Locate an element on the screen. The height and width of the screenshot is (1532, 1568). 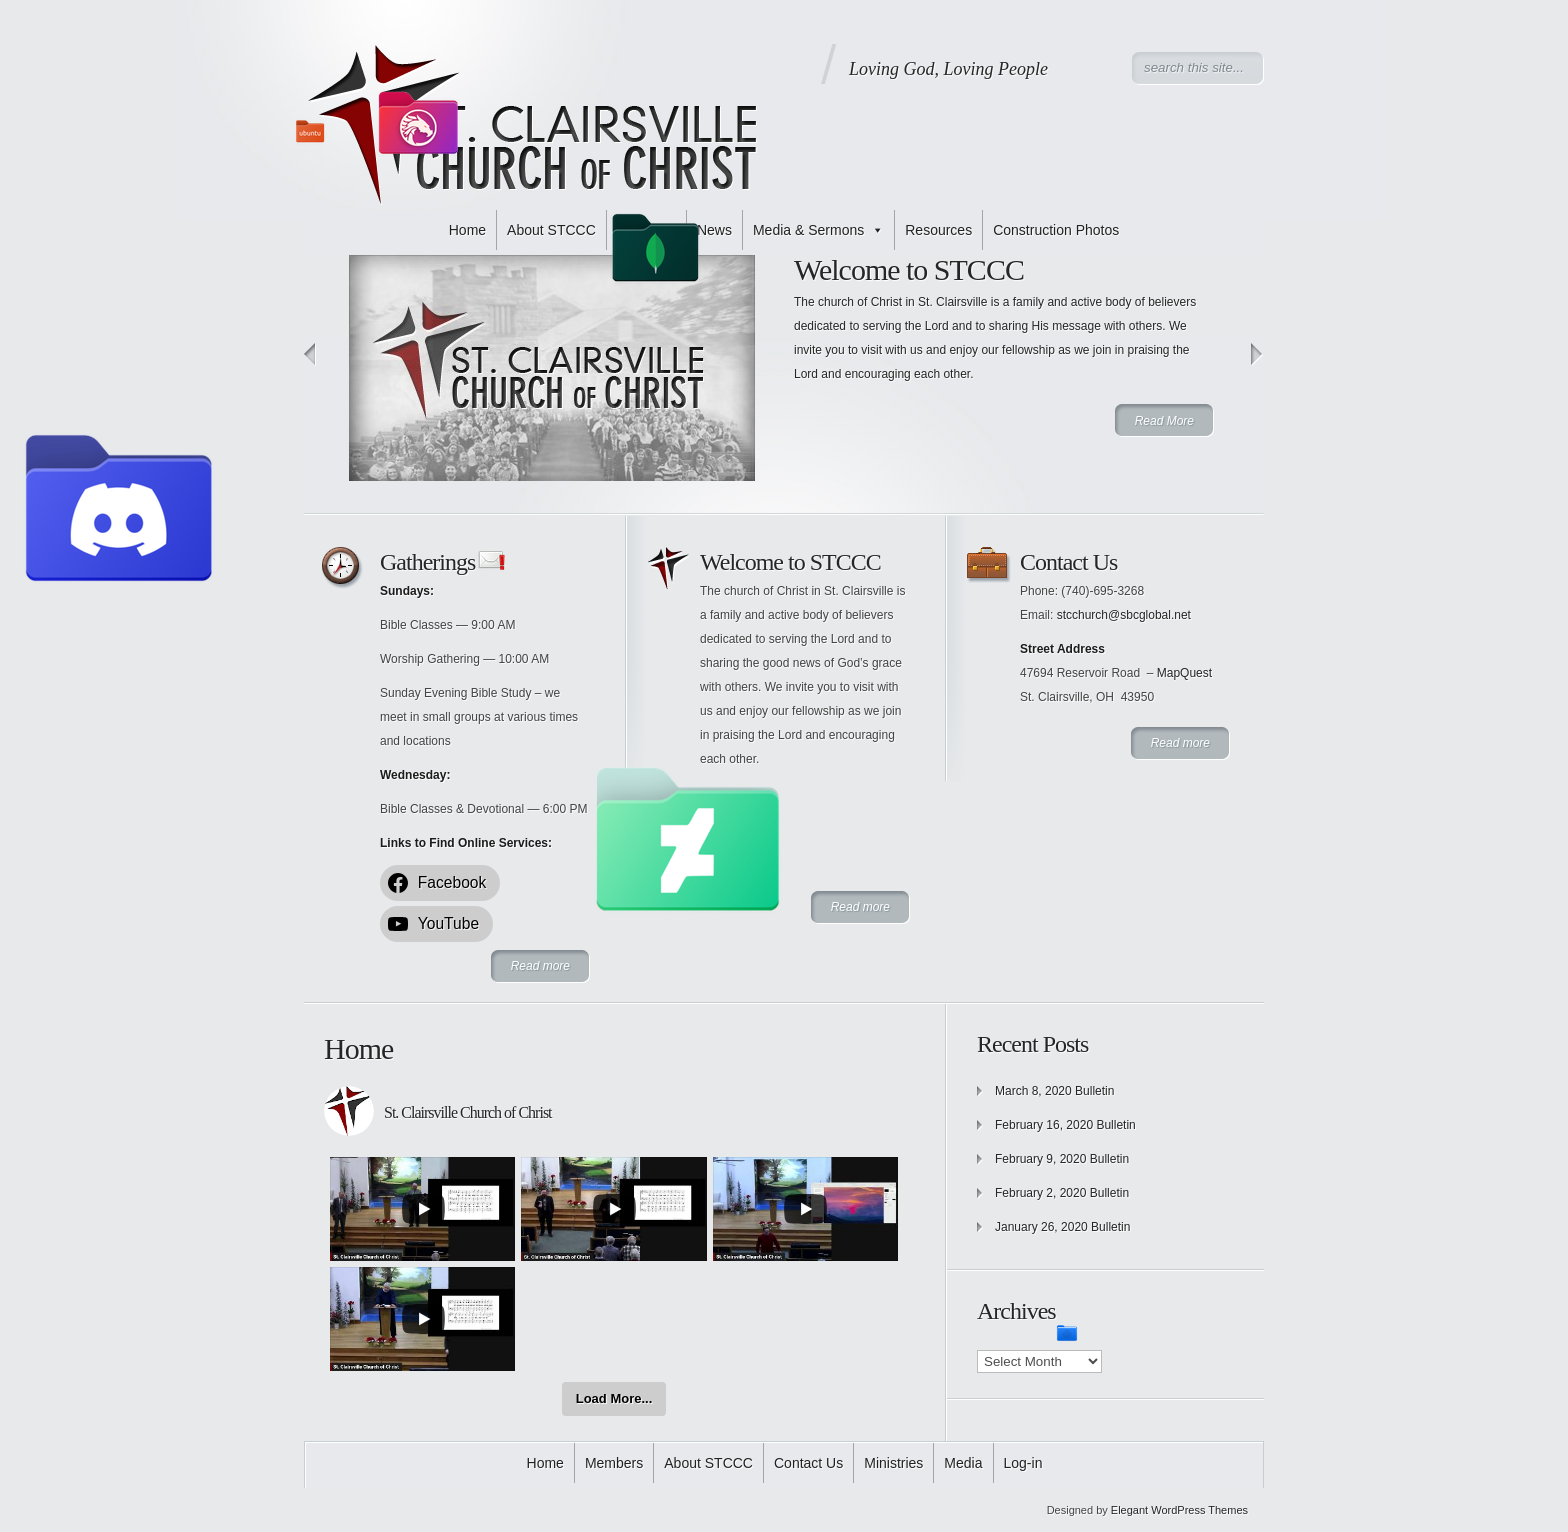
mark email as important is located at coordinates (490, 559).